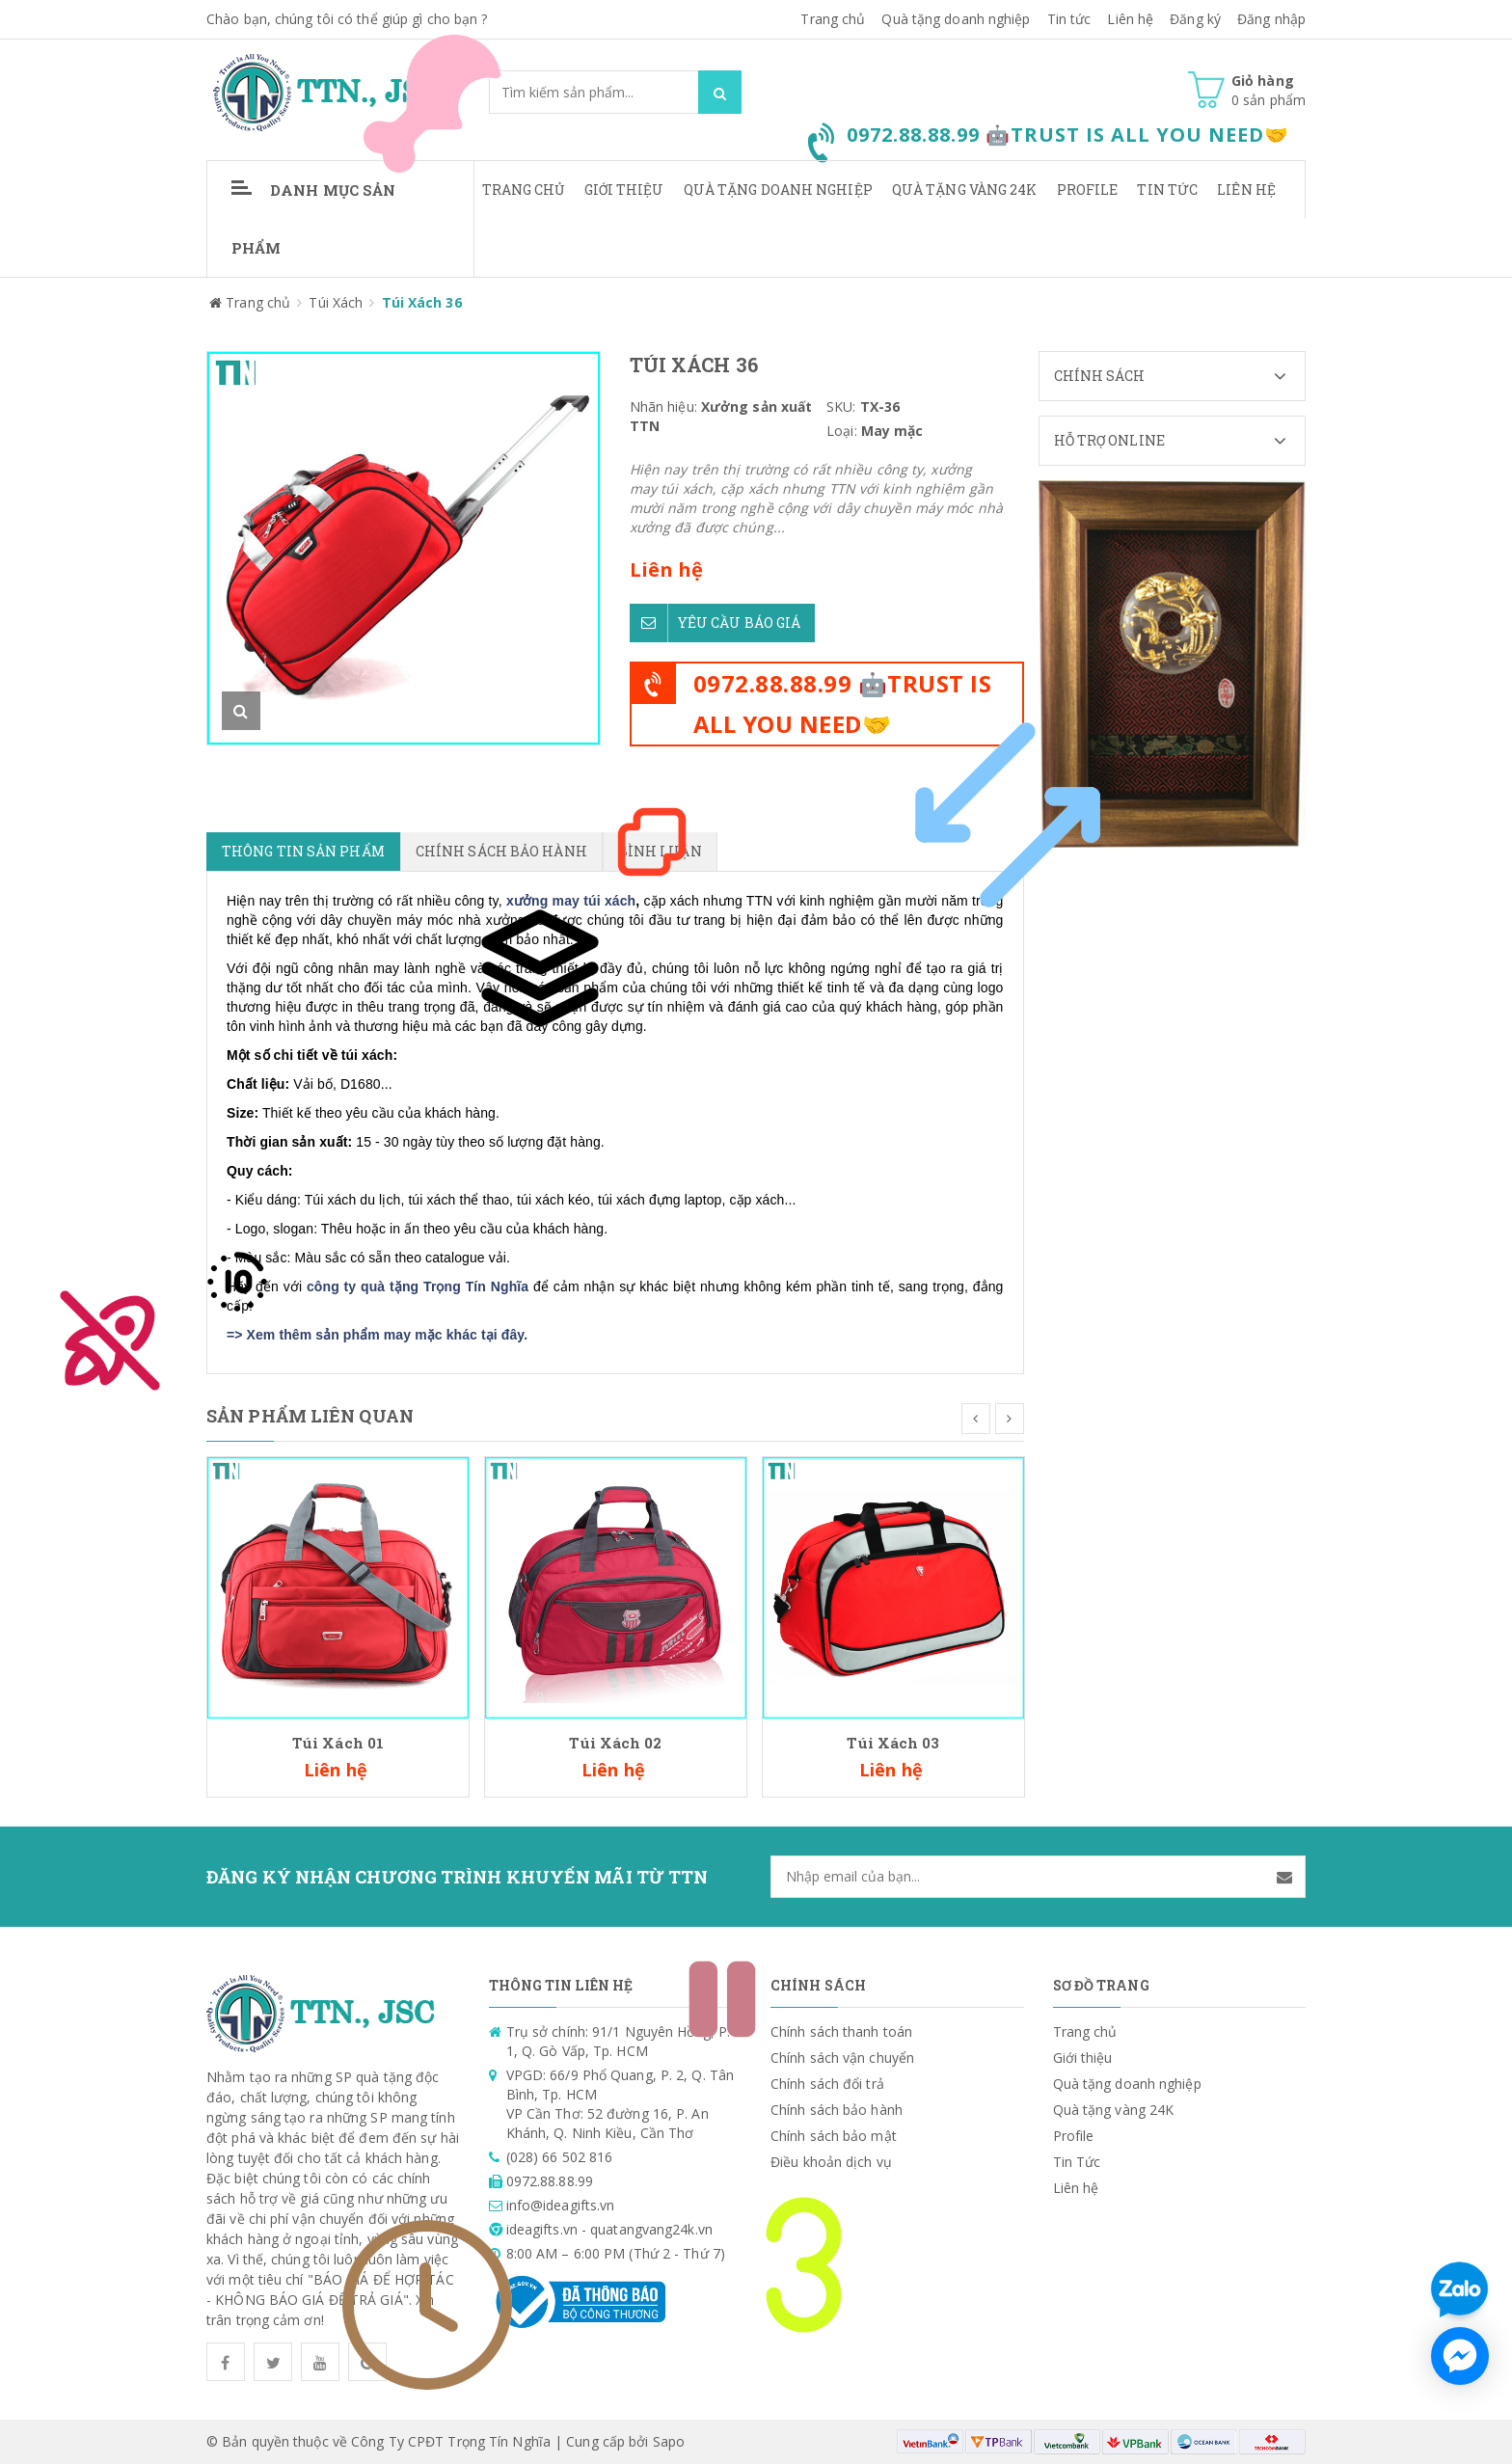  What do you see at coordinates (803, 2264) in the screenshot?
I see `indicates step 3 in a multi-step process` at bounding box center [803, 2264].